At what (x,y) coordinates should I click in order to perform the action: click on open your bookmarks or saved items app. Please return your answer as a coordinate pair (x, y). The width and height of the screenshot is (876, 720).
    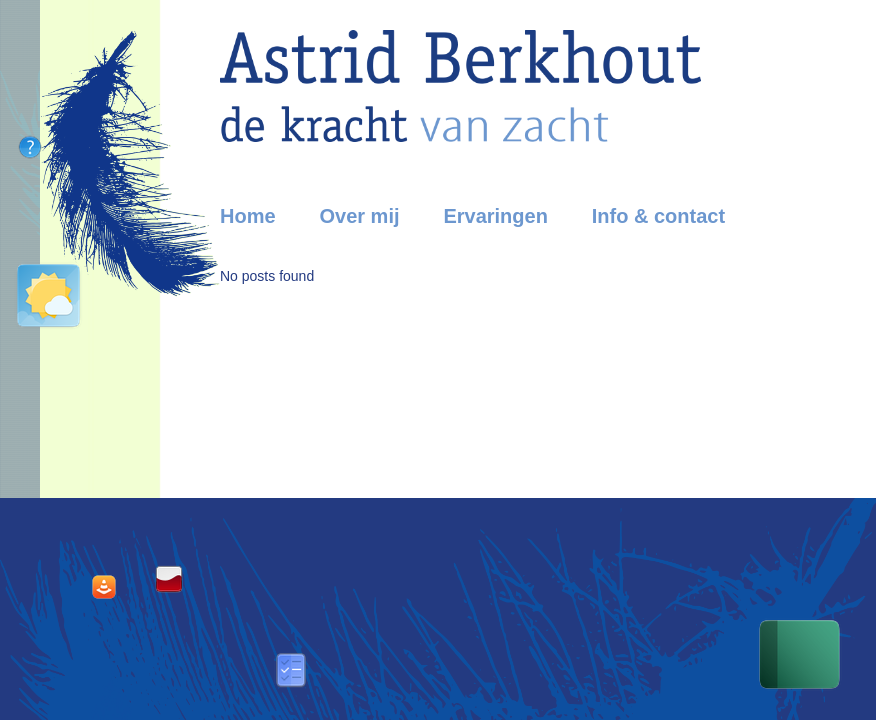
    Looking at the image, I should click on (291, 670).